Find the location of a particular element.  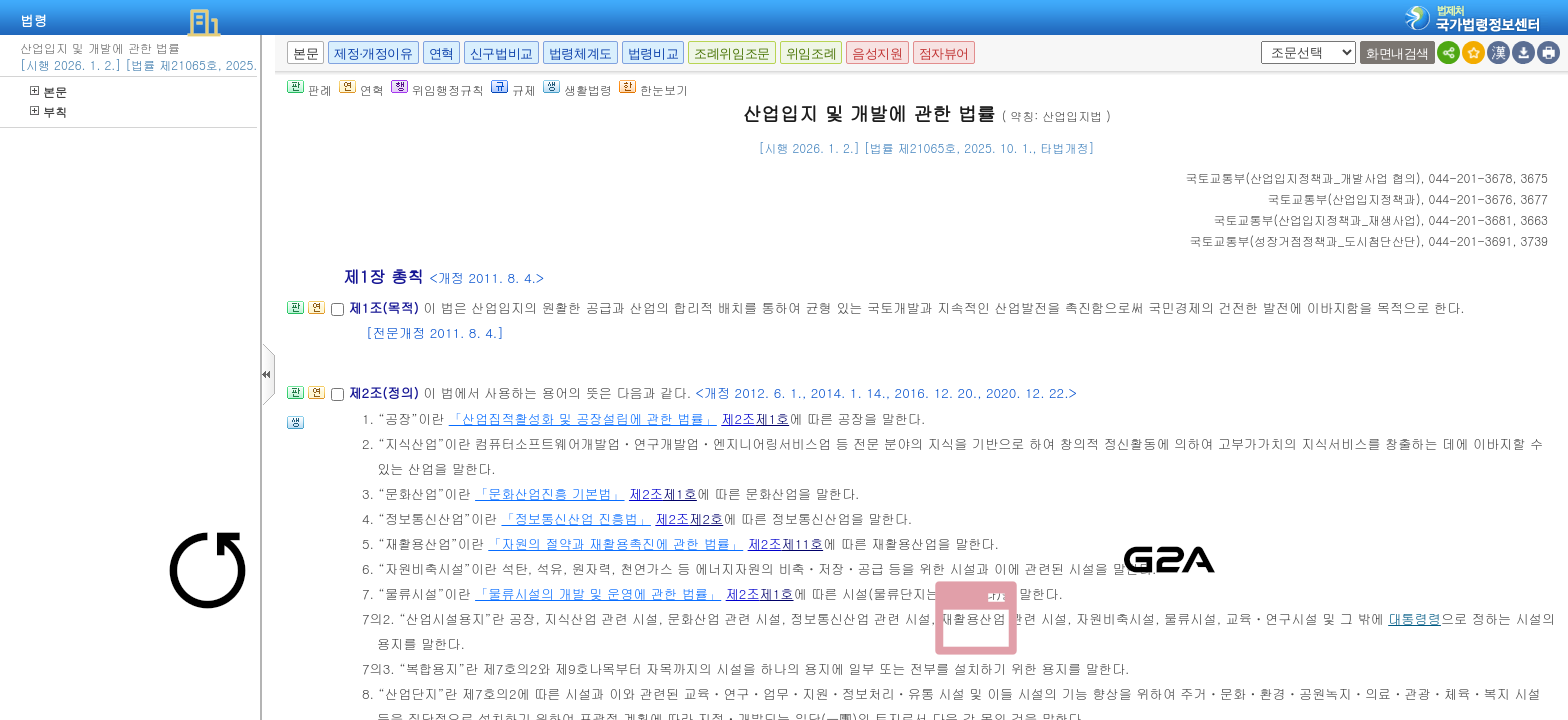

view office or business location is located at coordinates (204, 23).